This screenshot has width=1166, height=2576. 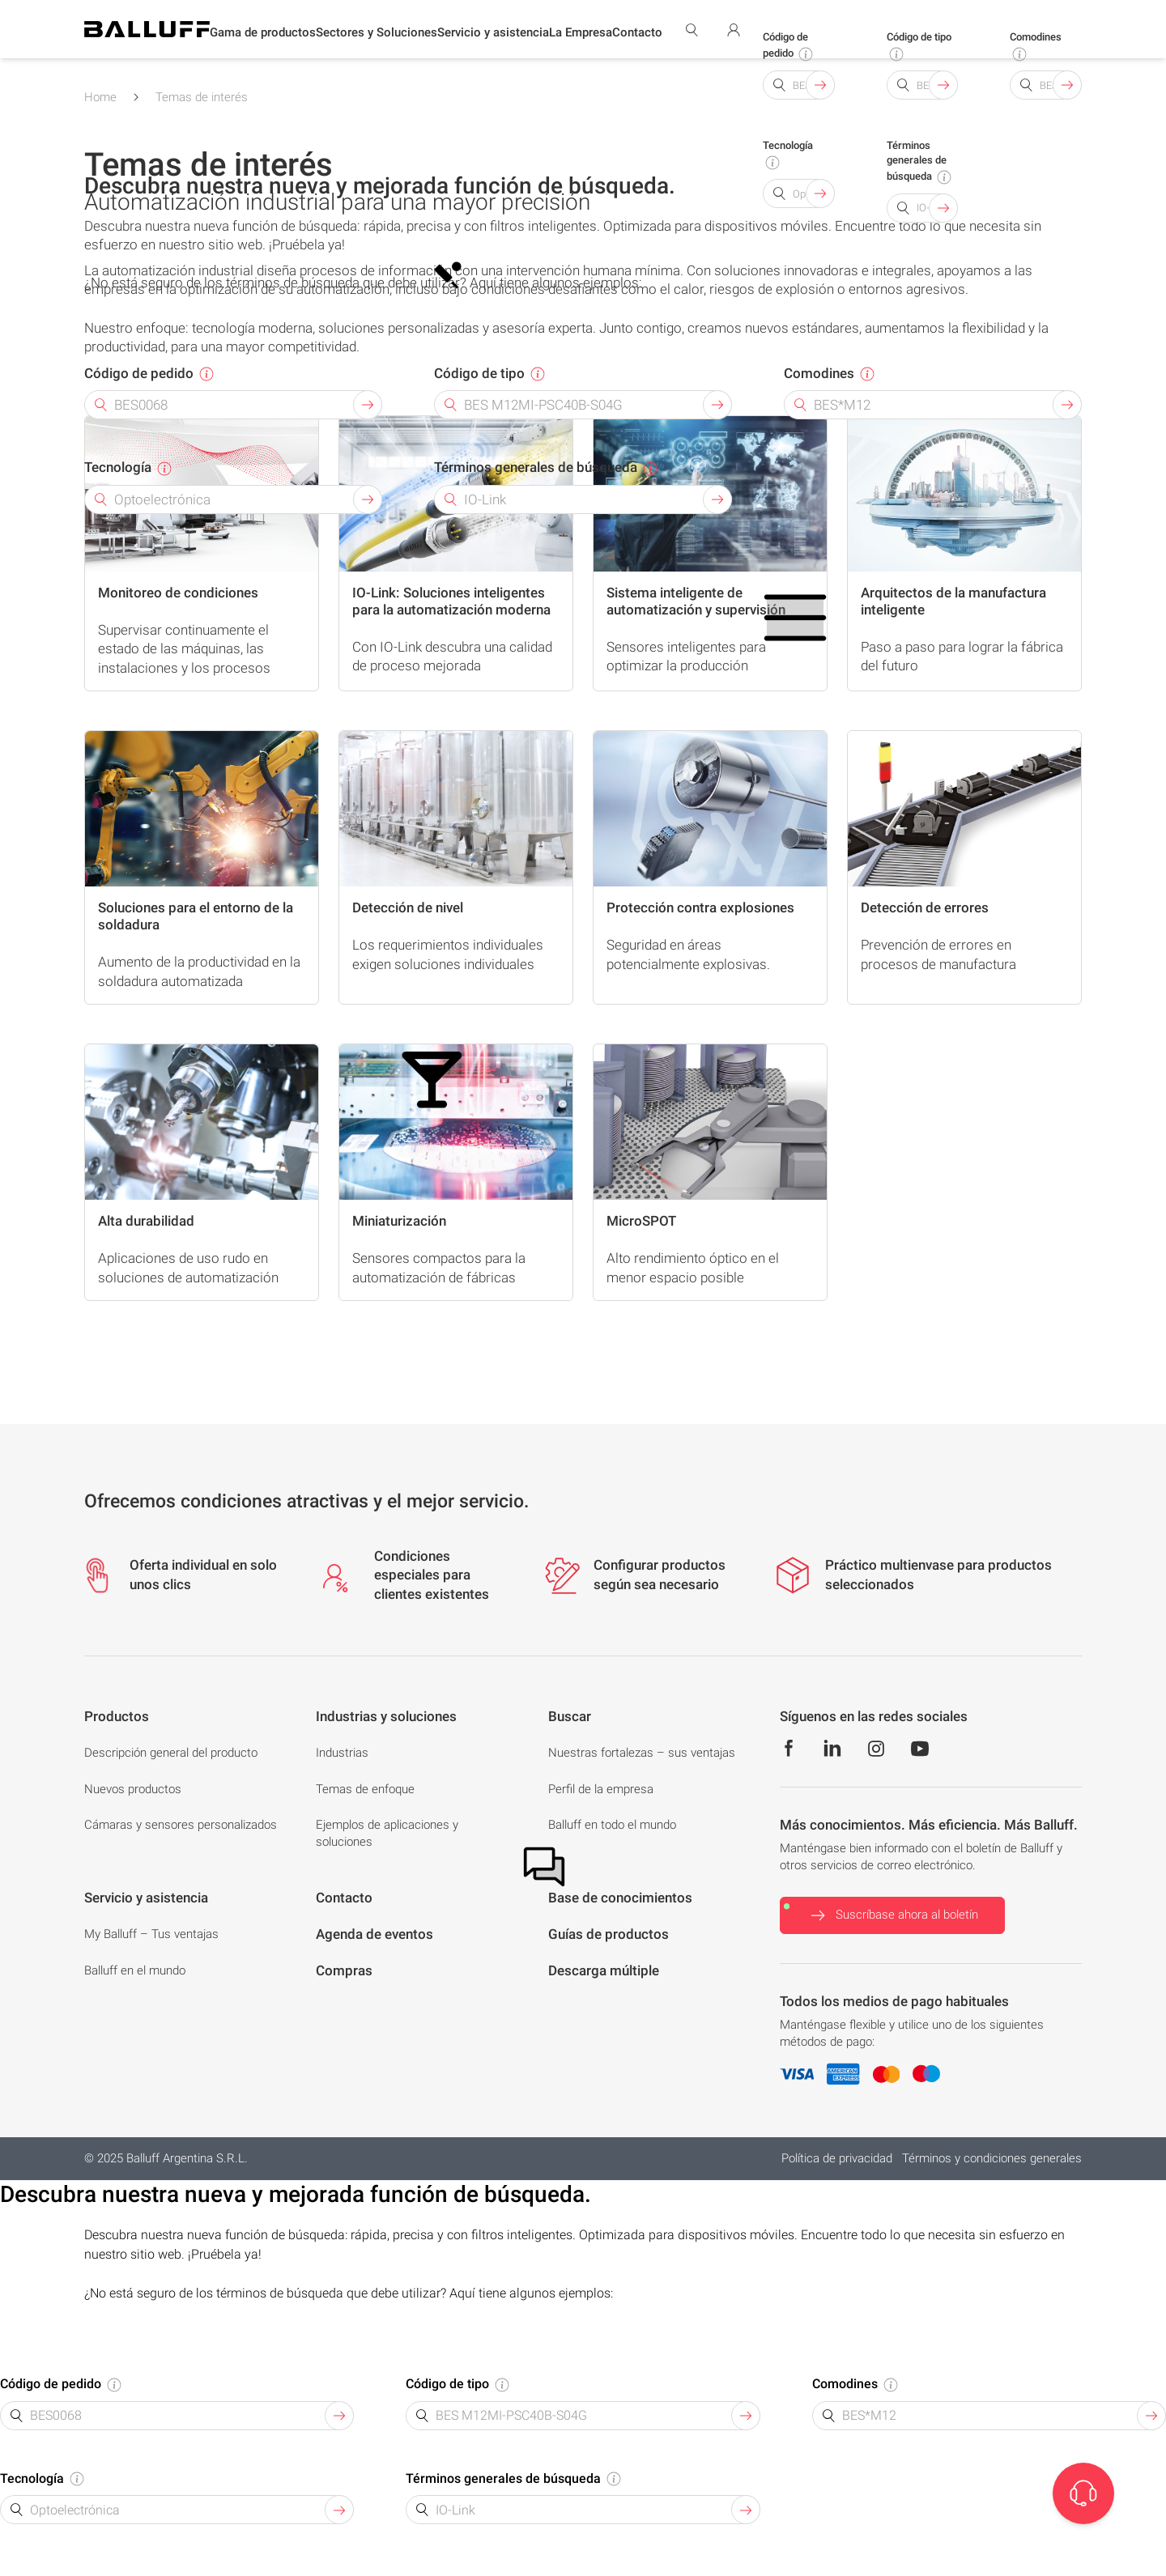 I want to click on view bar or cocktail menu, so click(x=432, y=1078).